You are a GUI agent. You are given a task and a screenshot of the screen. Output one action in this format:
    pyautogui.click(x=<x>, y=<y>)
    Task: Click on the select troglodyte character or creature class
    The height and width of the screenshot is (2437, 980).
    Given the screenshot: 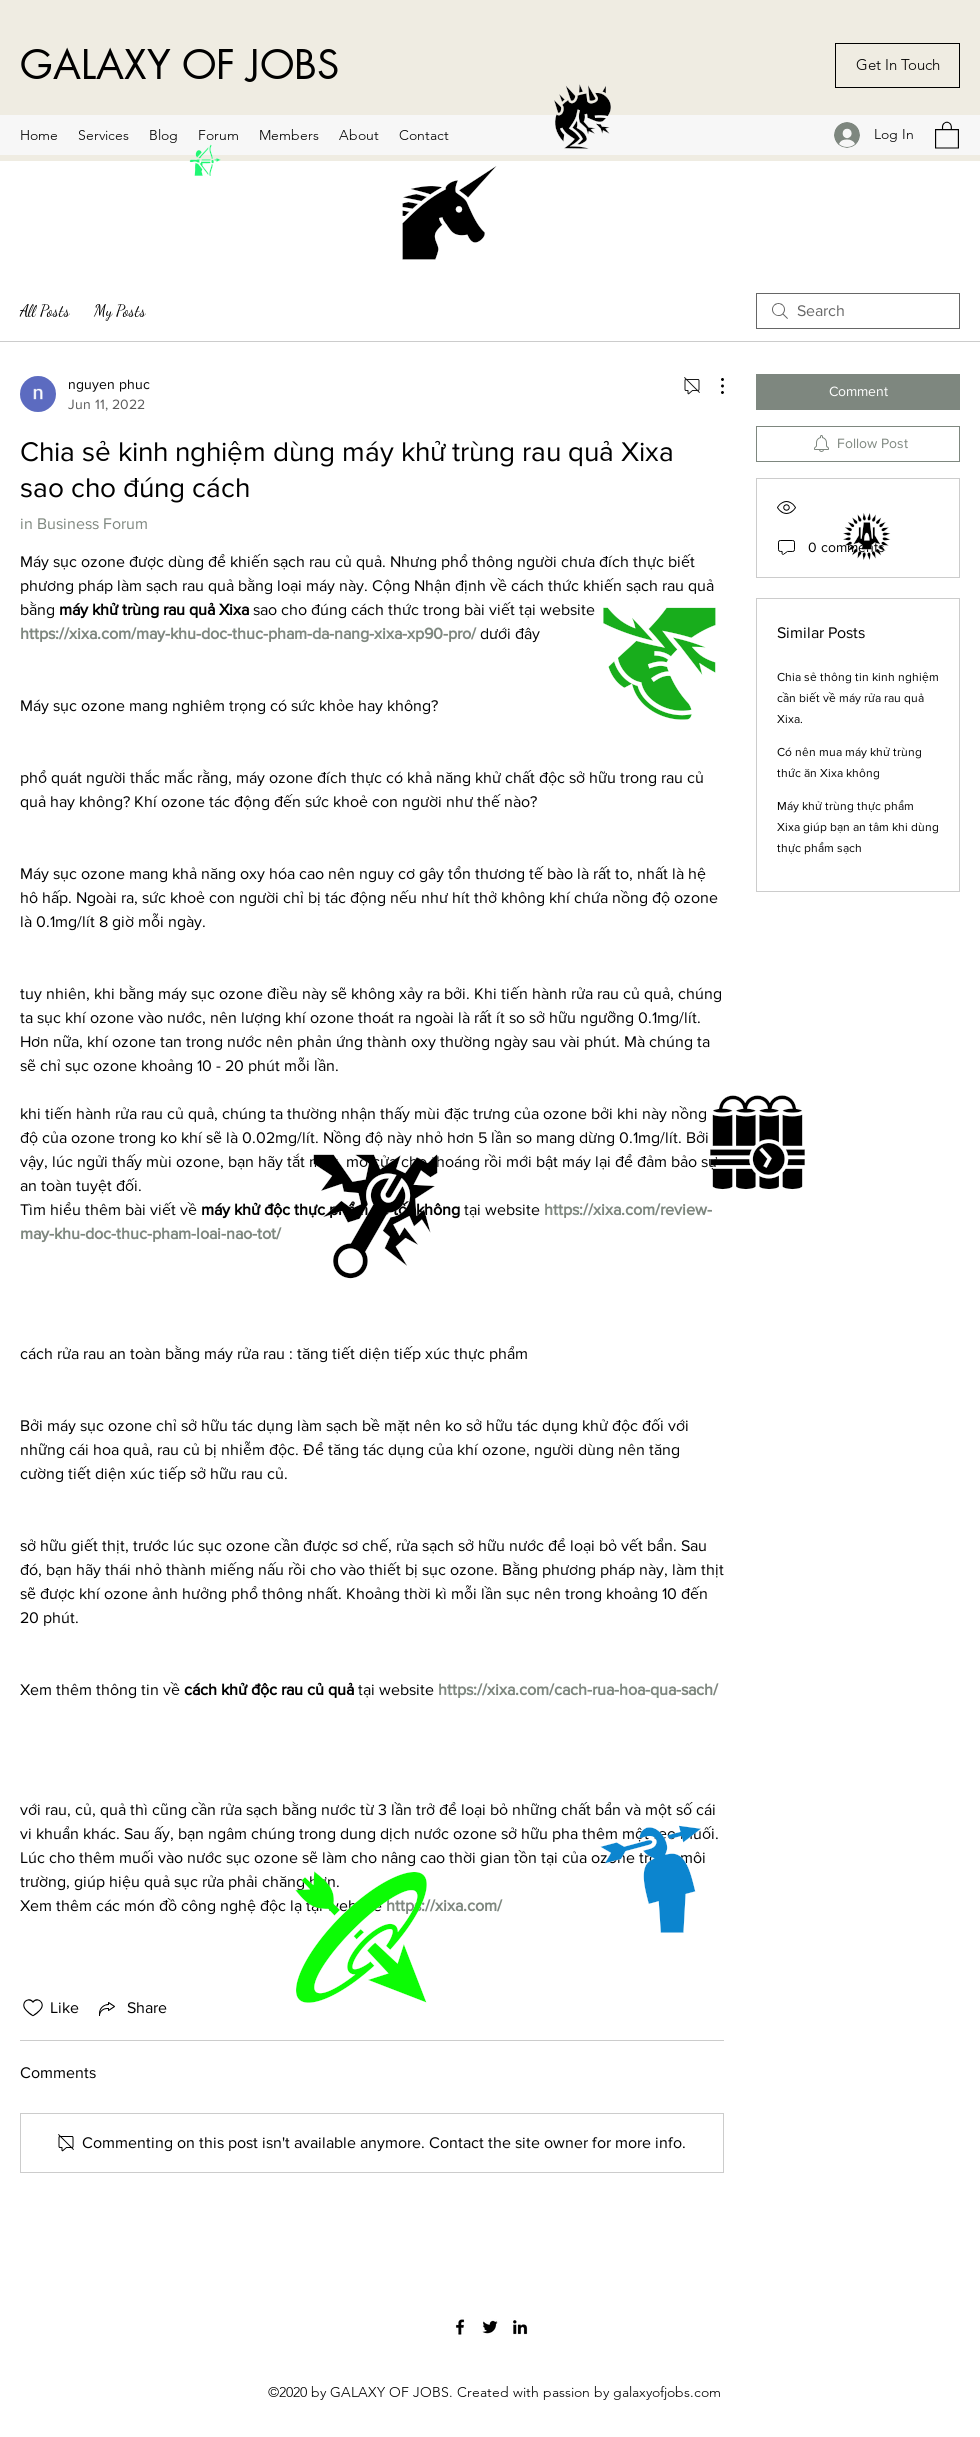 What is the action you would take?
    pyautogui.click(x=582, y=116)
    